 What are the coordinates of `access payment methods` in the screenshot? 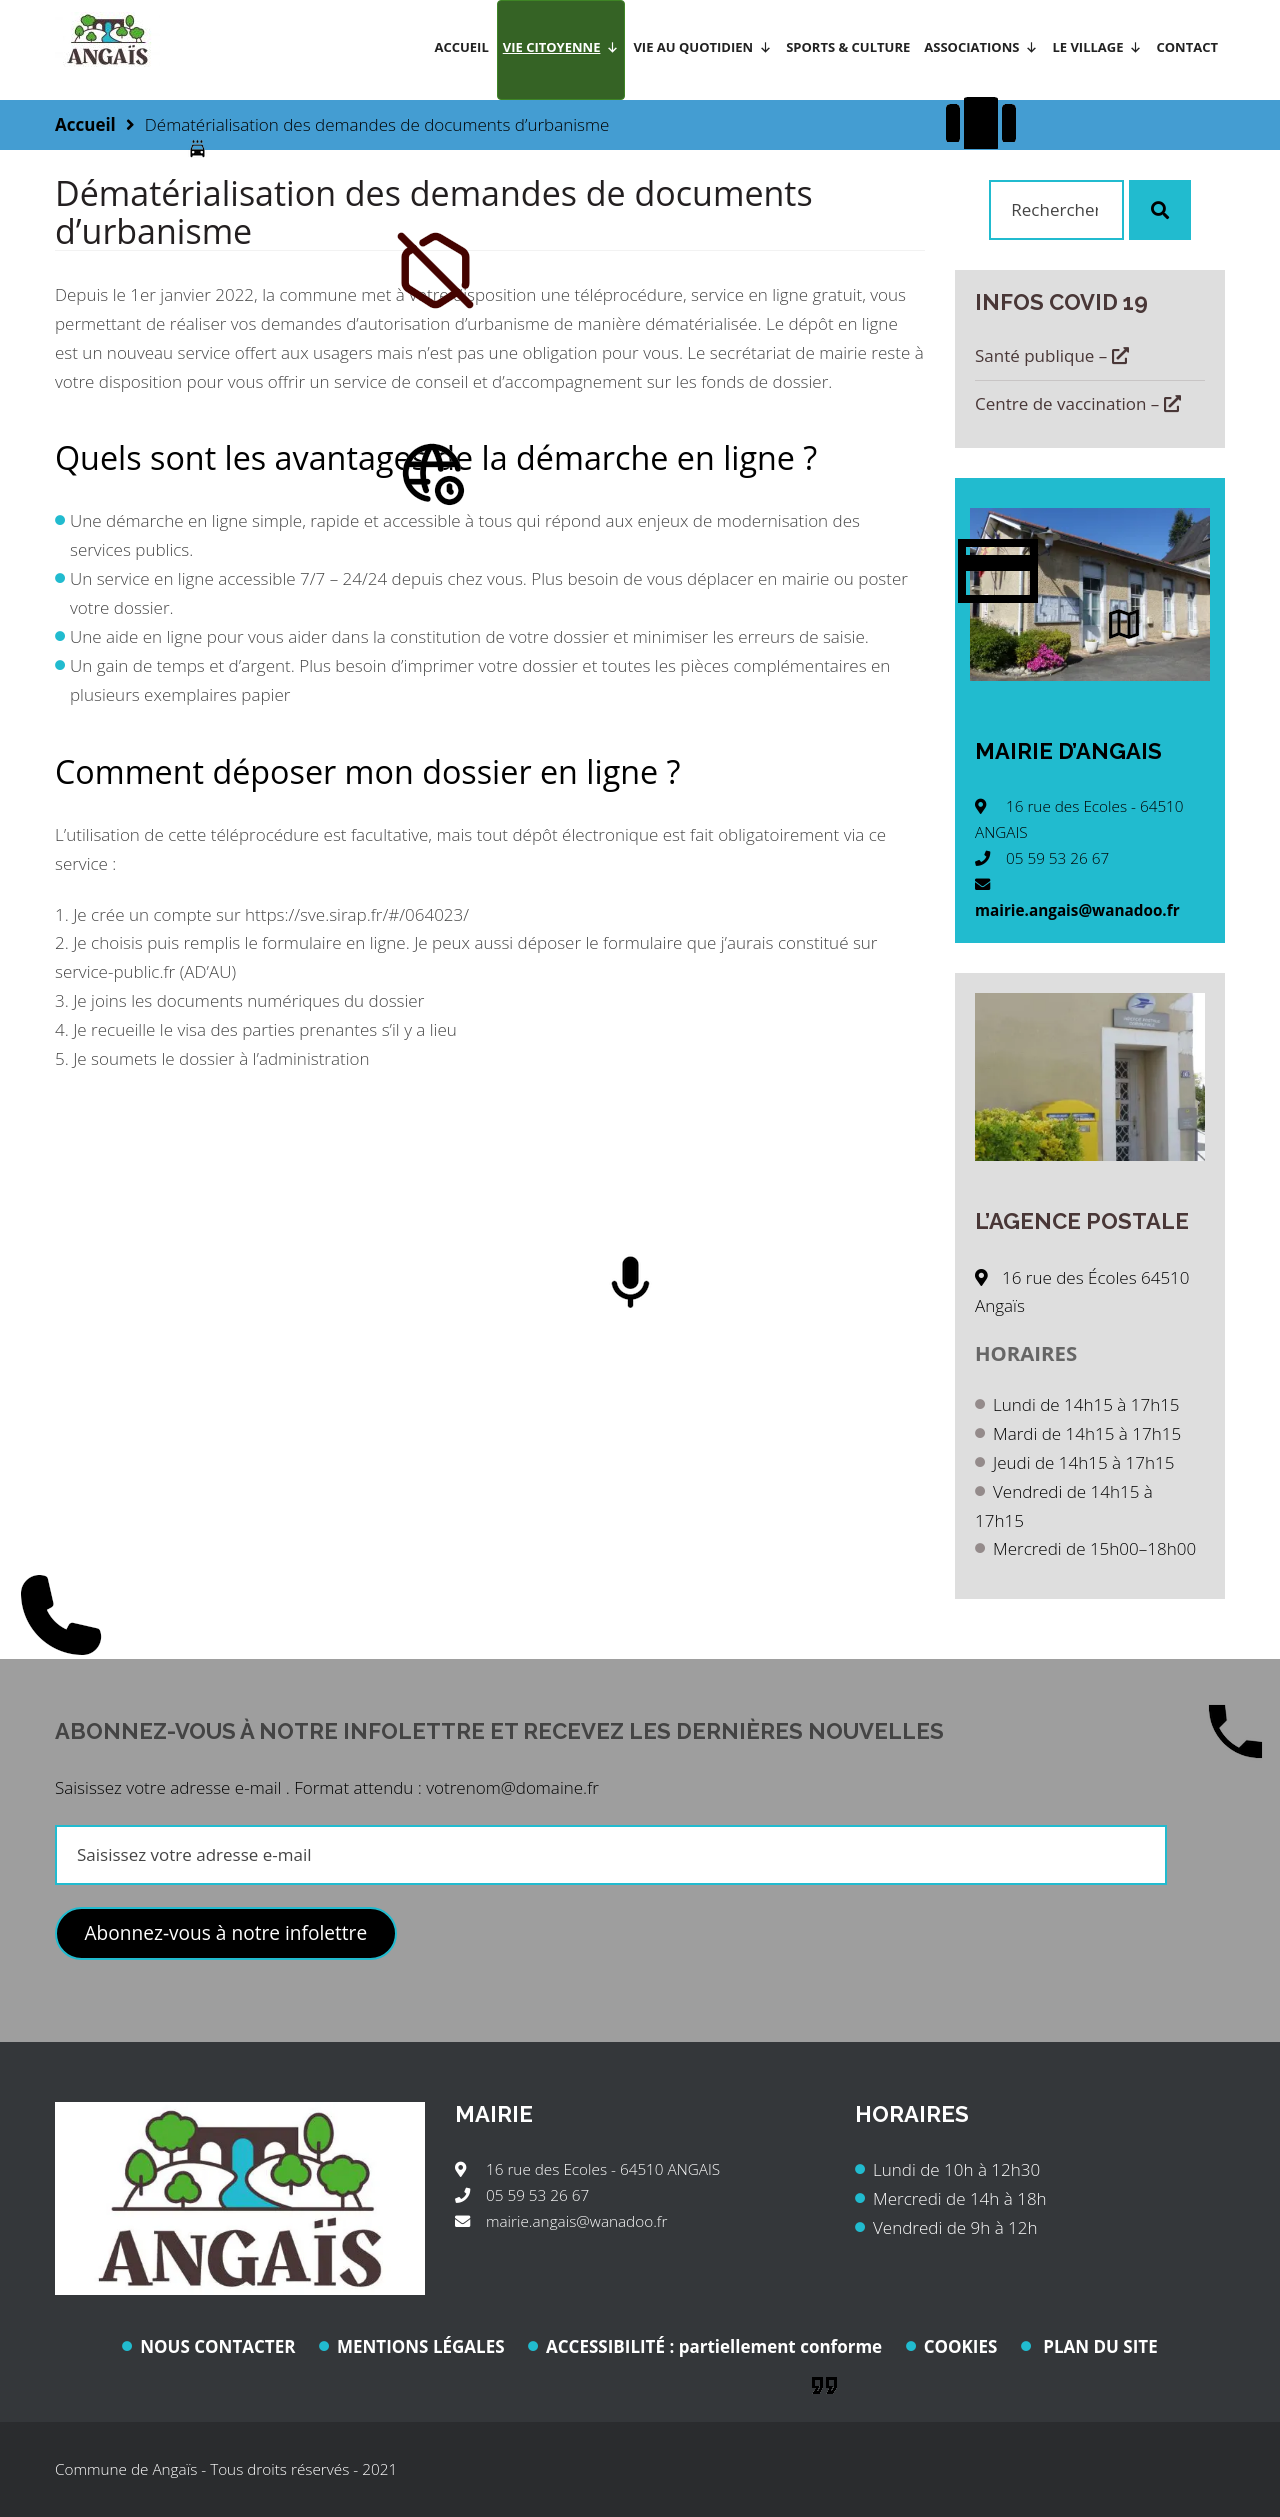 It's located at (998, 571).